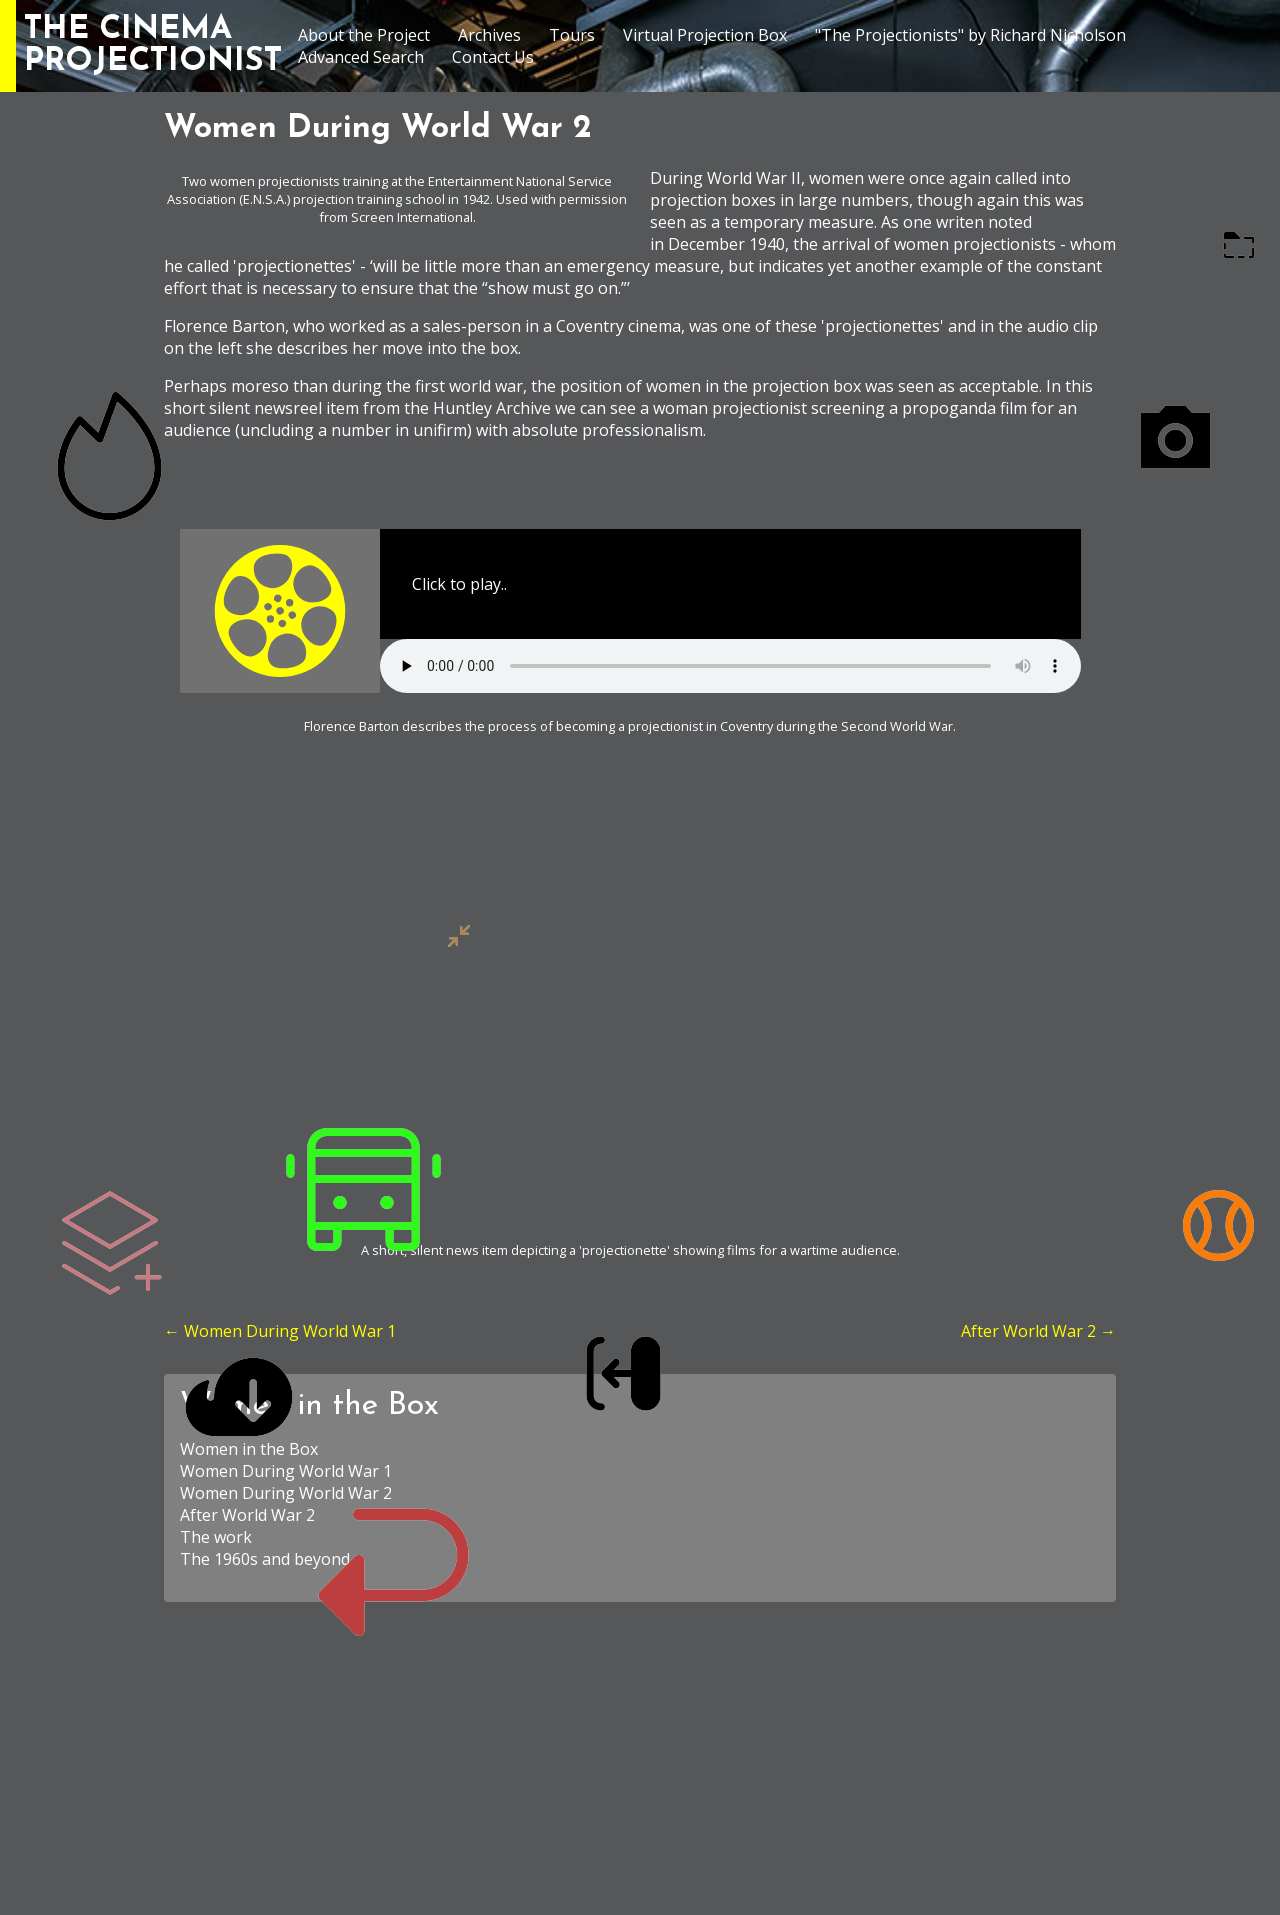  I want to click on add a new layer to the stack, so click(110, 1243).